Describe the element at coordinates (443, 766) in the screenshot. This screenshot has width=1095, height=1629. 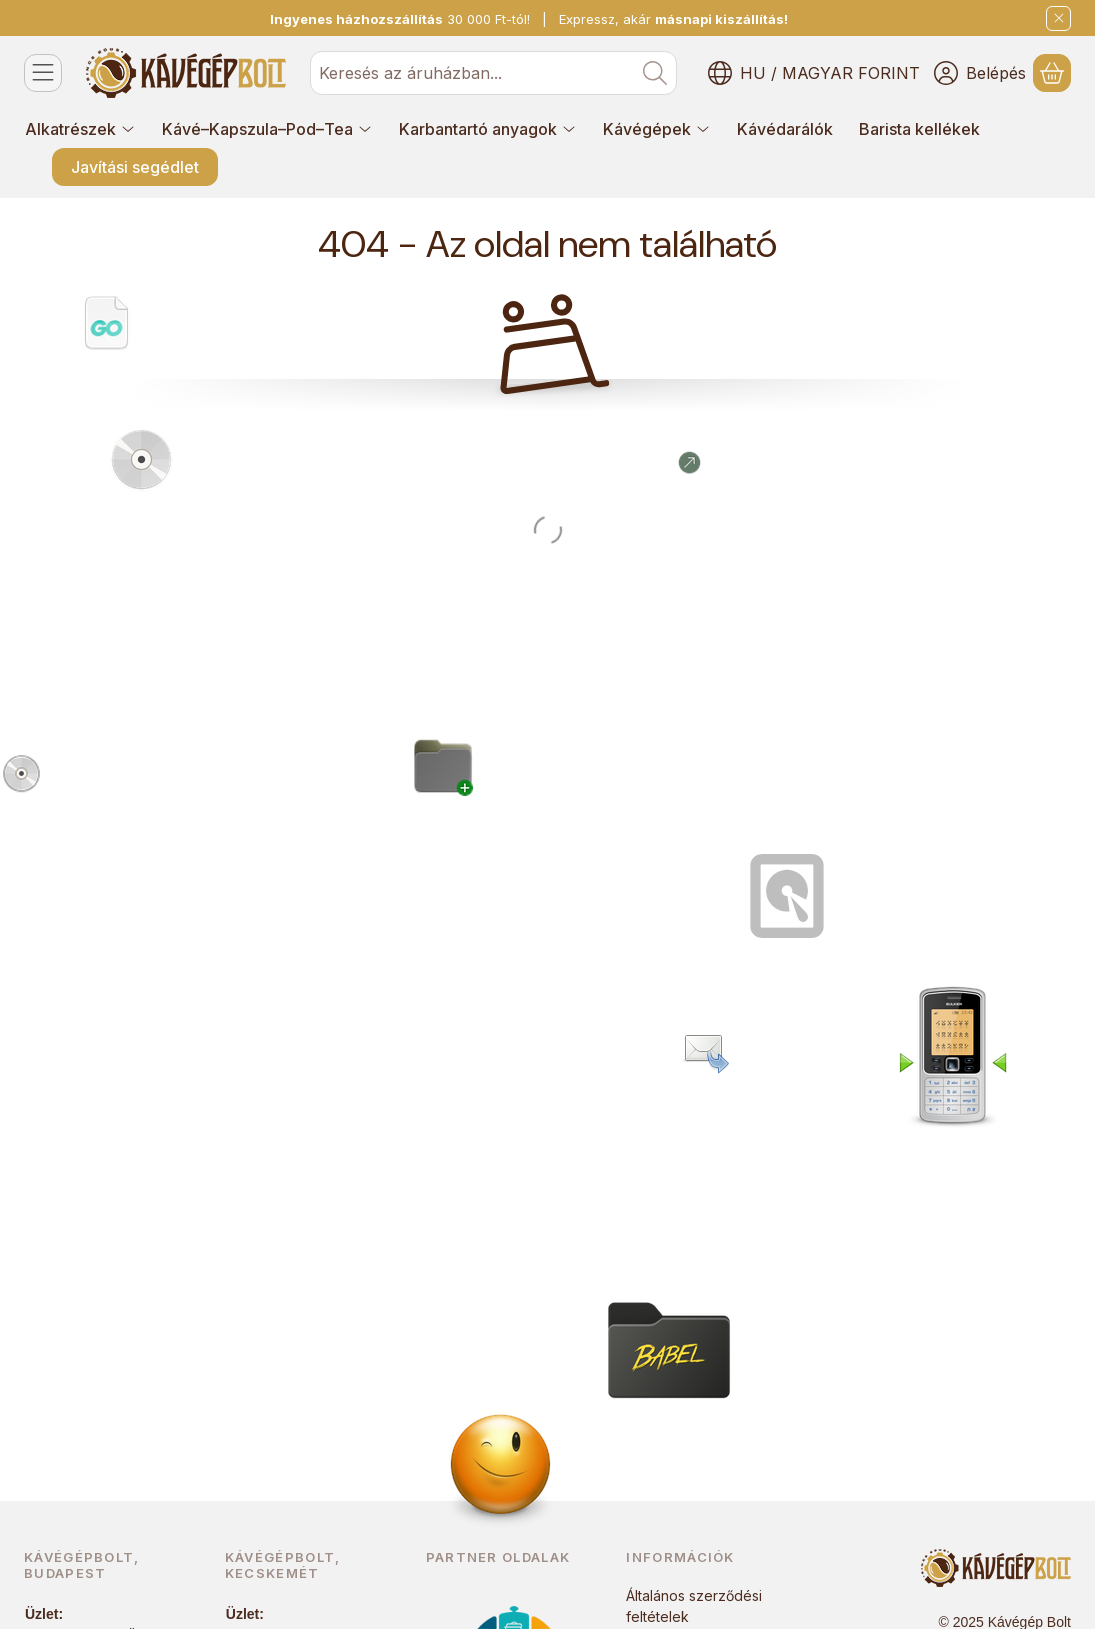
I see `create a new folder` at that location.